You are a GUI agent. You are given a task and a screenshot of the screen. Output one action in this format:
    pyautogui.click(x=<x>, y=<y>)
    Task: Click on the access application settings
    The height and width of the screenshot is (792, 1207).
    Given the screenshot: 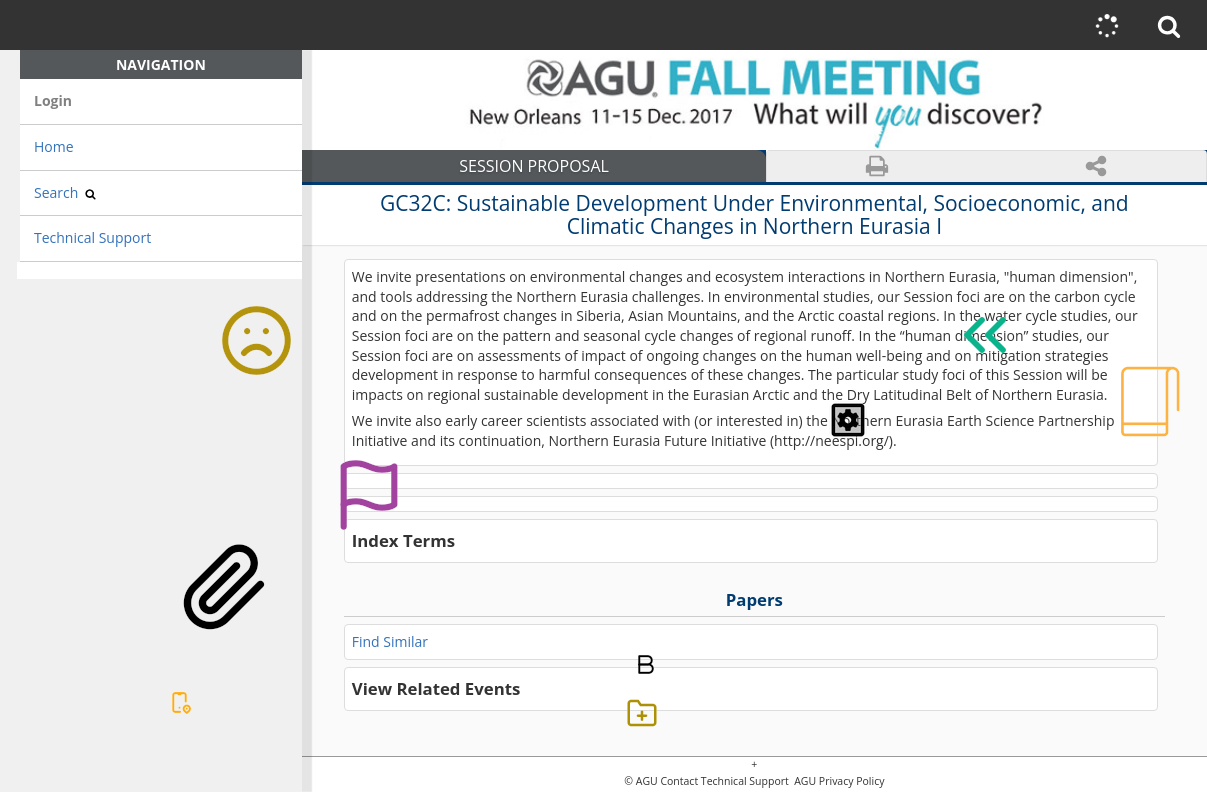 What is the action you would take?
    pyautogui.click(x=848, y=420)
    